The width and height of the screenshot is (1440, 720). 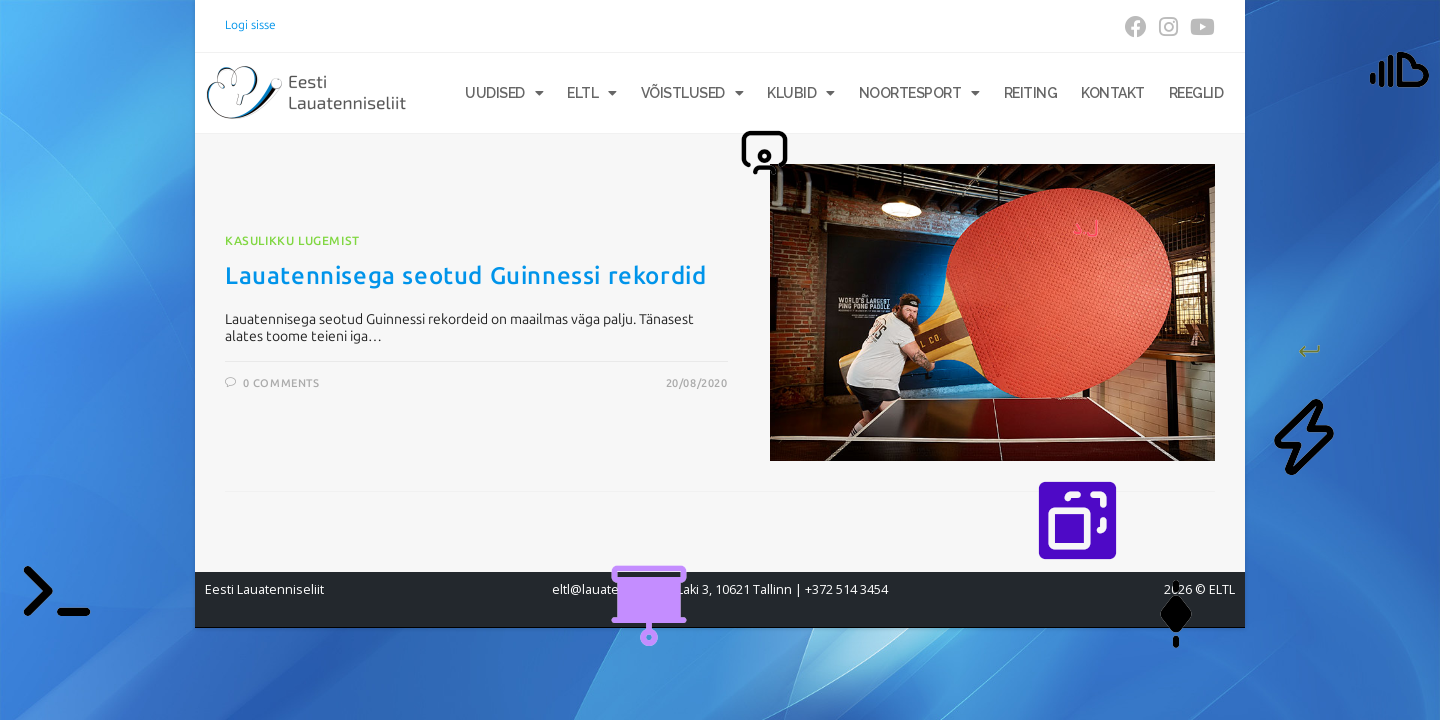 I want to click on insert a newline or line break, so click(x=1309, y=350).